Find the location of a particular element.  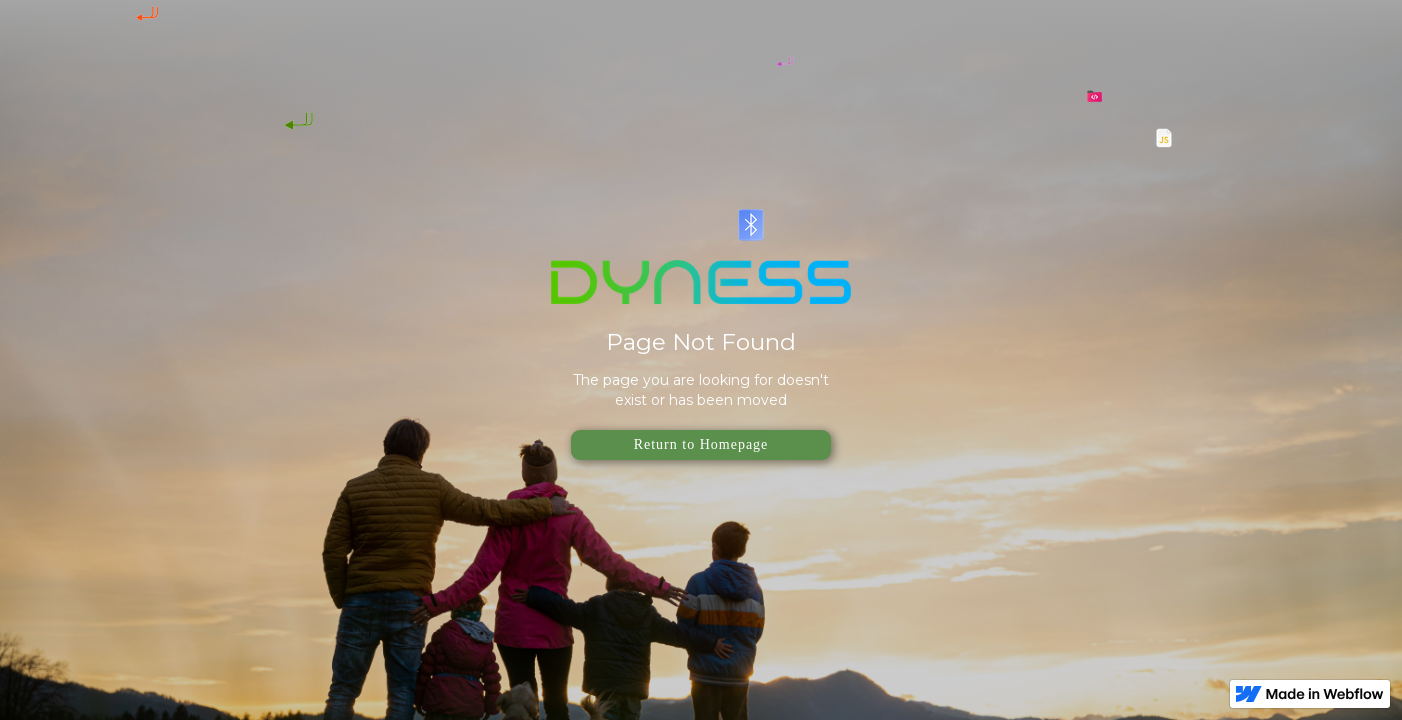

open folder containing programming or code files is located at coordinates (1094, 96).